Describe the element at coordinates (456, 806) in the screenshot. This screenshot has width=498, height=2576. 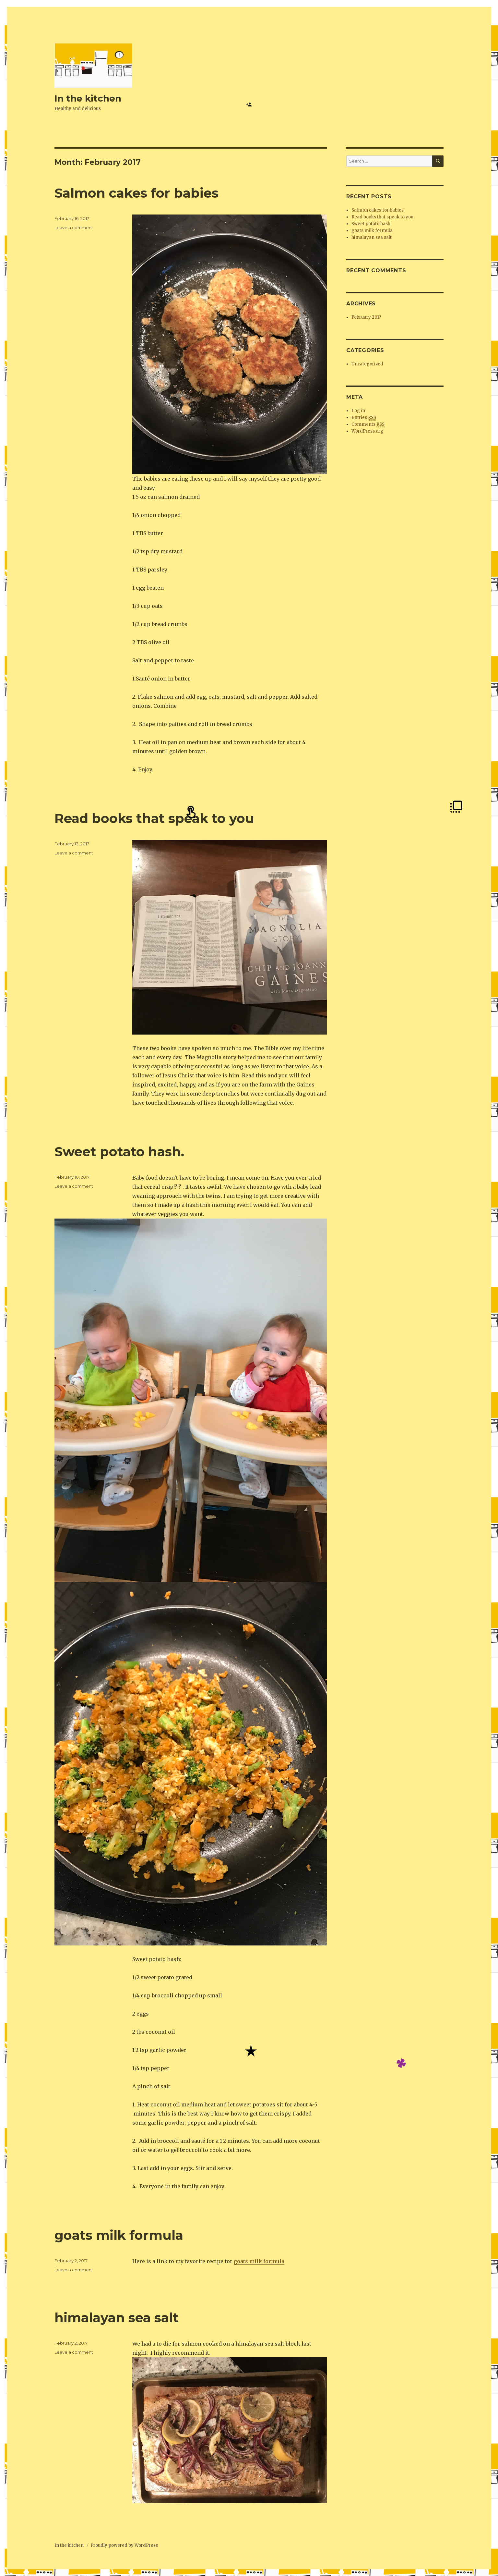
I see `bring window to front` at that location.